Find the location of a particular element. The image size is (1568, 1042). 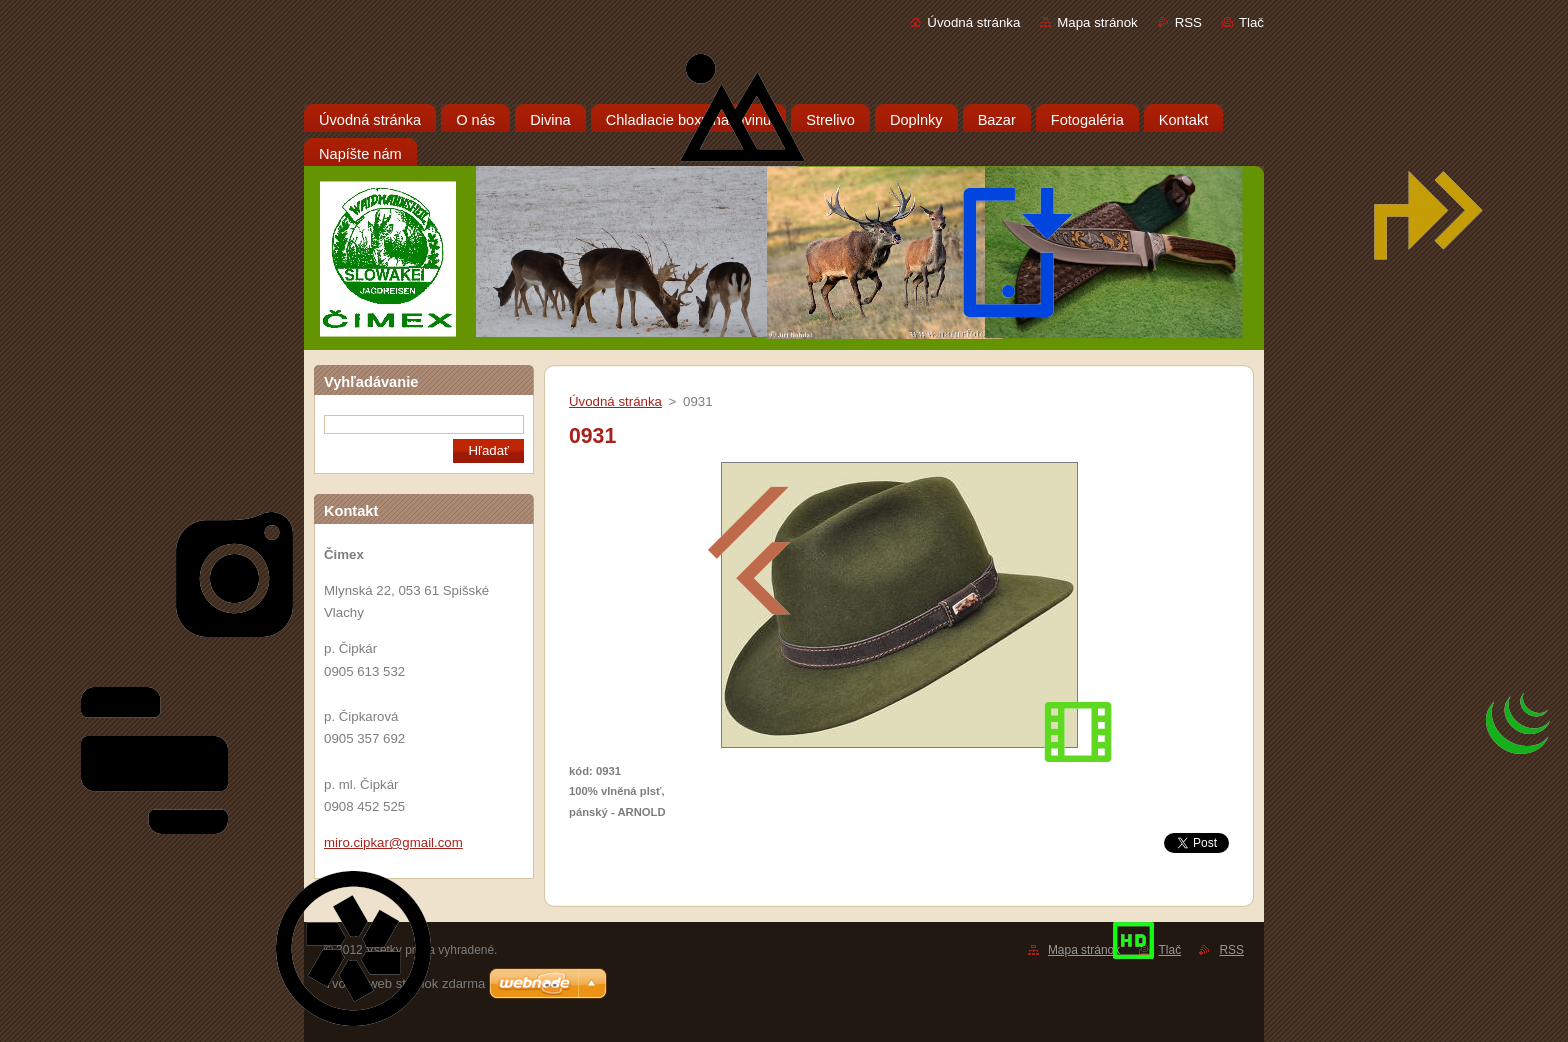

forward message to multiple recipients is located at coordinates (1423, 216).